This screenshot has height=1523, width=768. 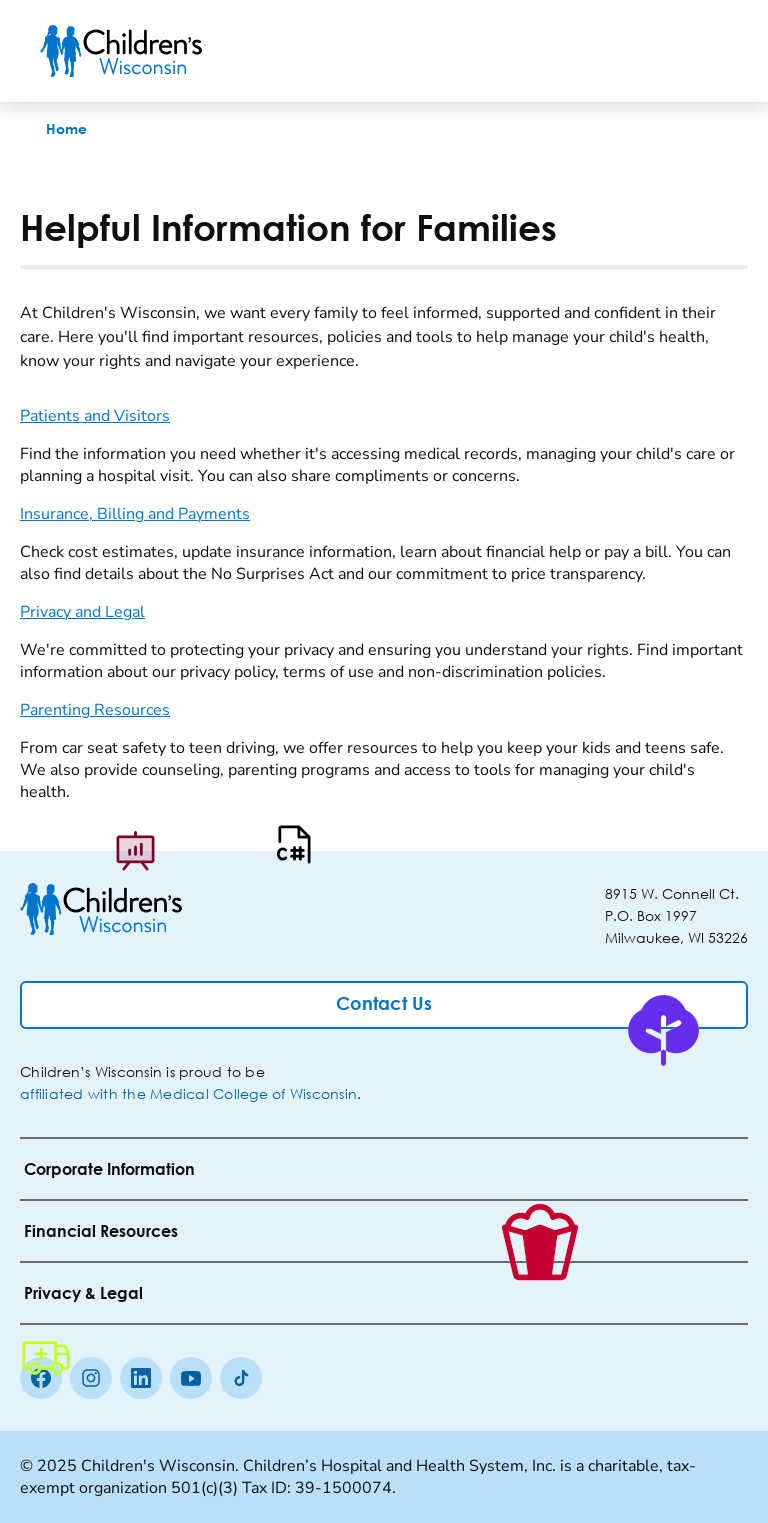 I want to click on access movies or entertainment content, so click(x=540, y=1245).